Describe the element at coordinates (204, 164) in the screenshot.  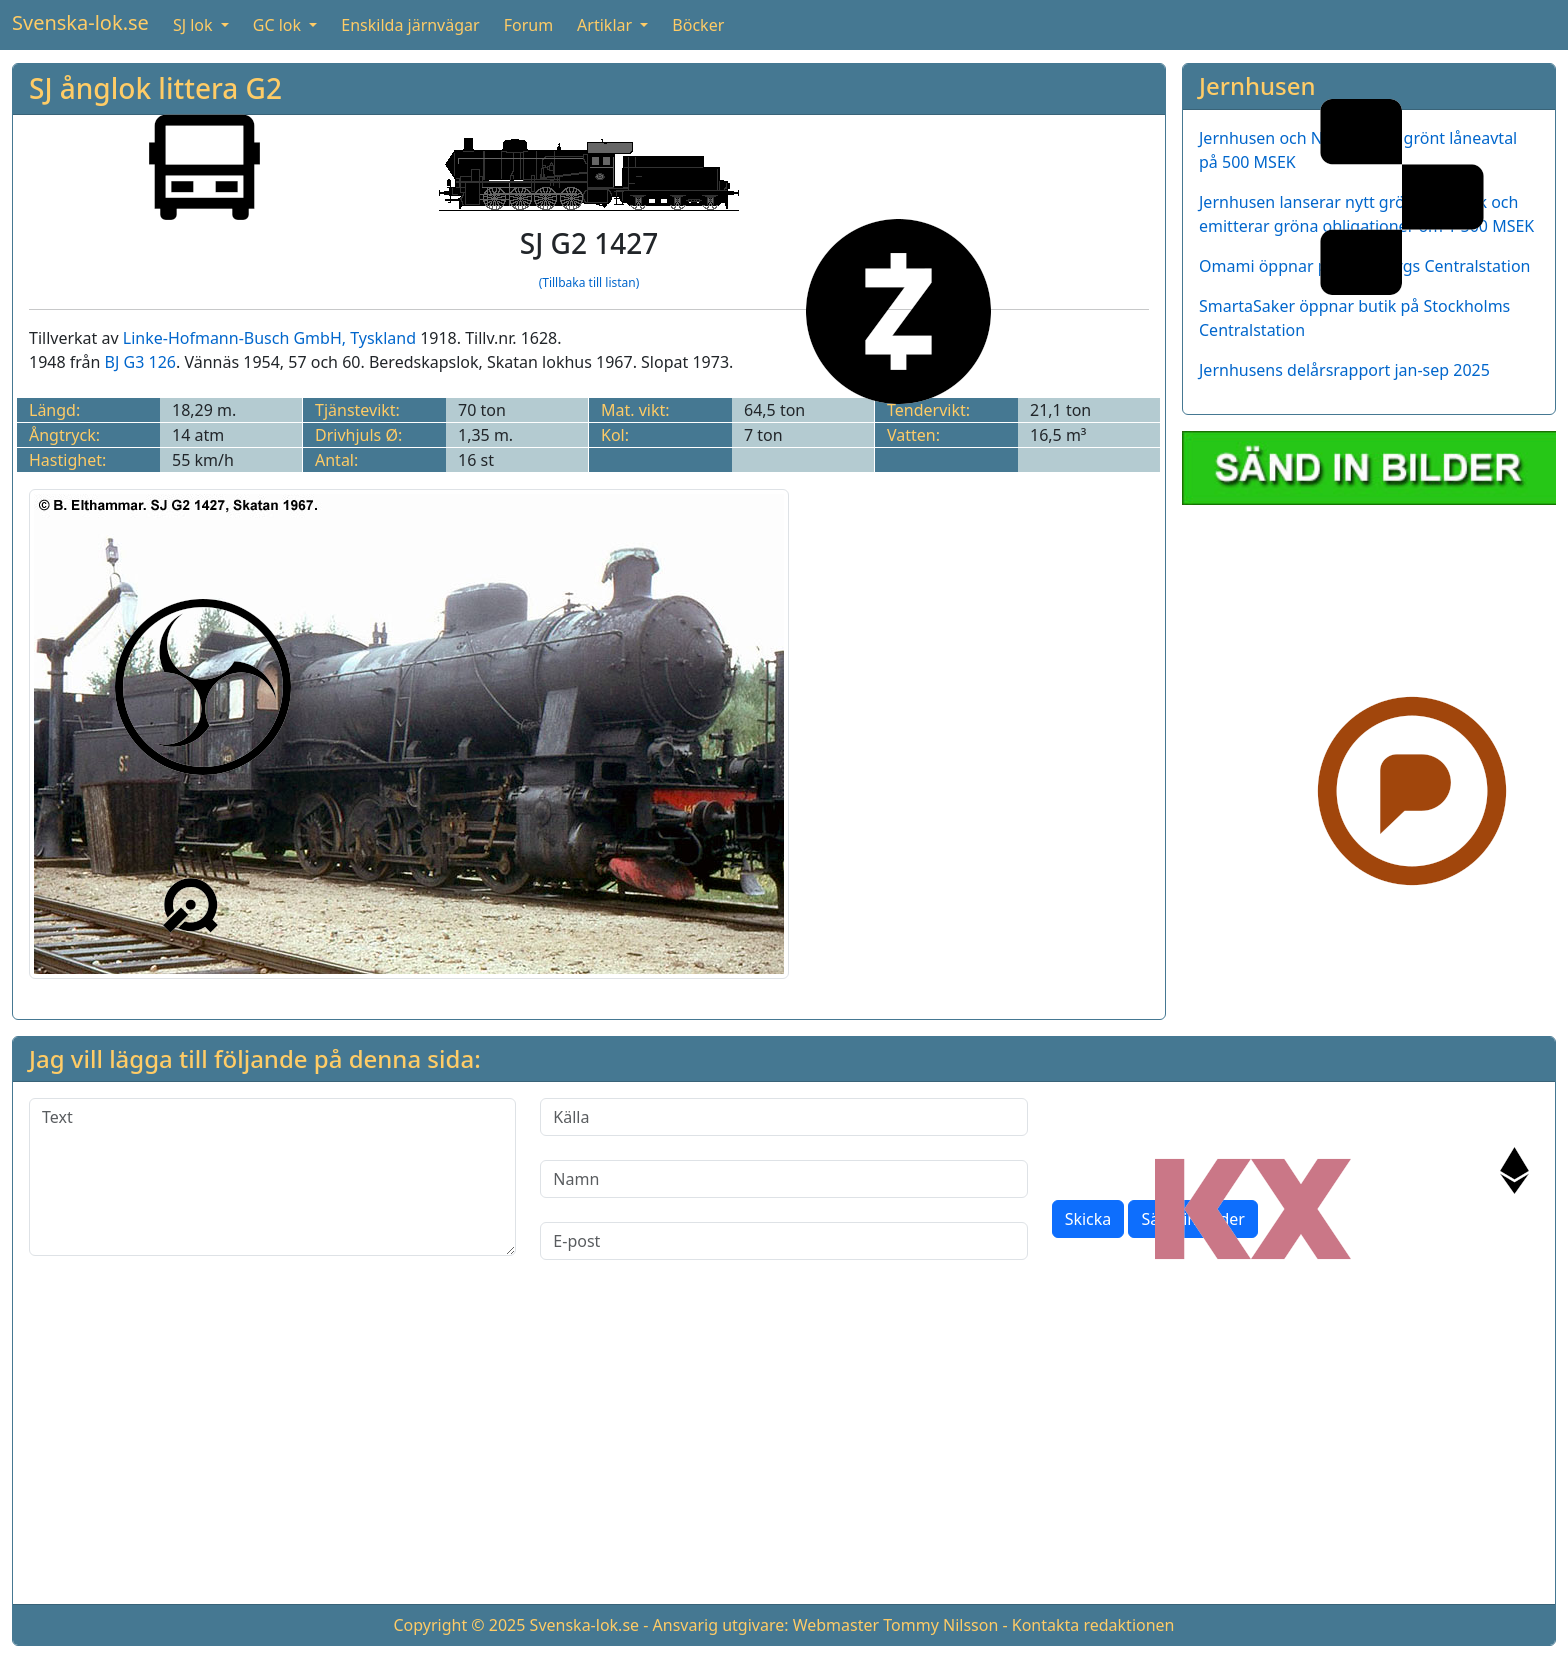
I see `view public transit options` at that location.